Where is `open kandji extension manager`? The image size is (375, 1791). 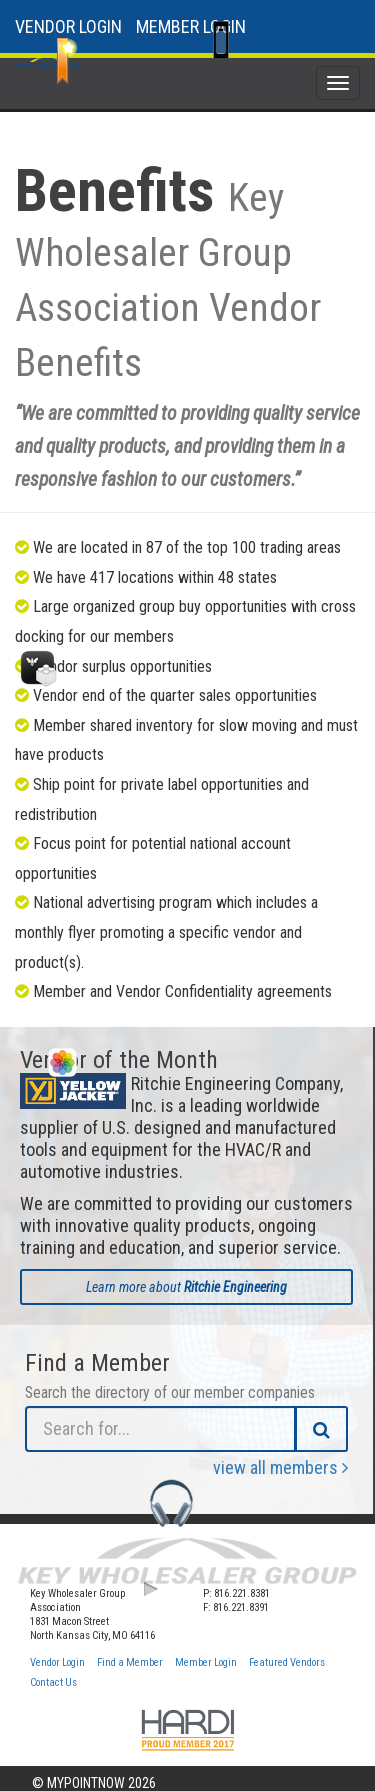 open kandji extension manager is located at coordinates (37, 667).